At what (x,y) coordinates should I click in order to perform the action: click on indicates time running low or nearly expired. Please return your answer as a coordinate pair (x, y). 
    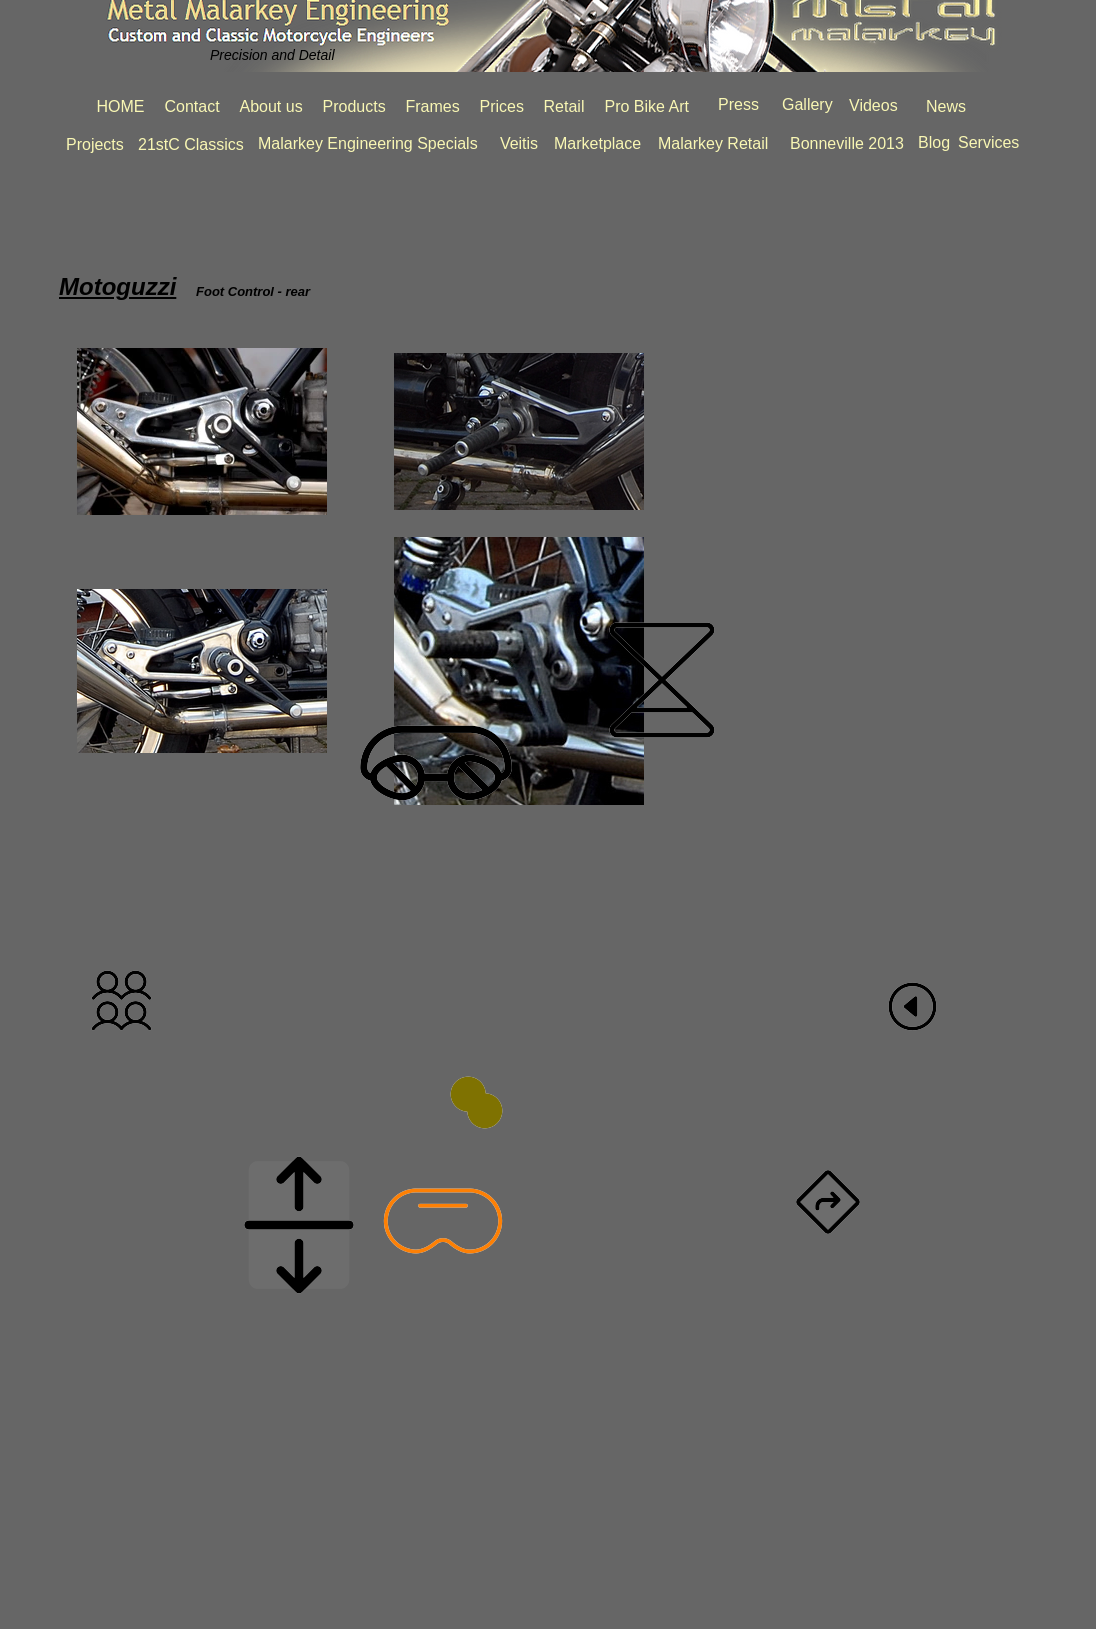
    Looking at the image, I should click on (662, 680).